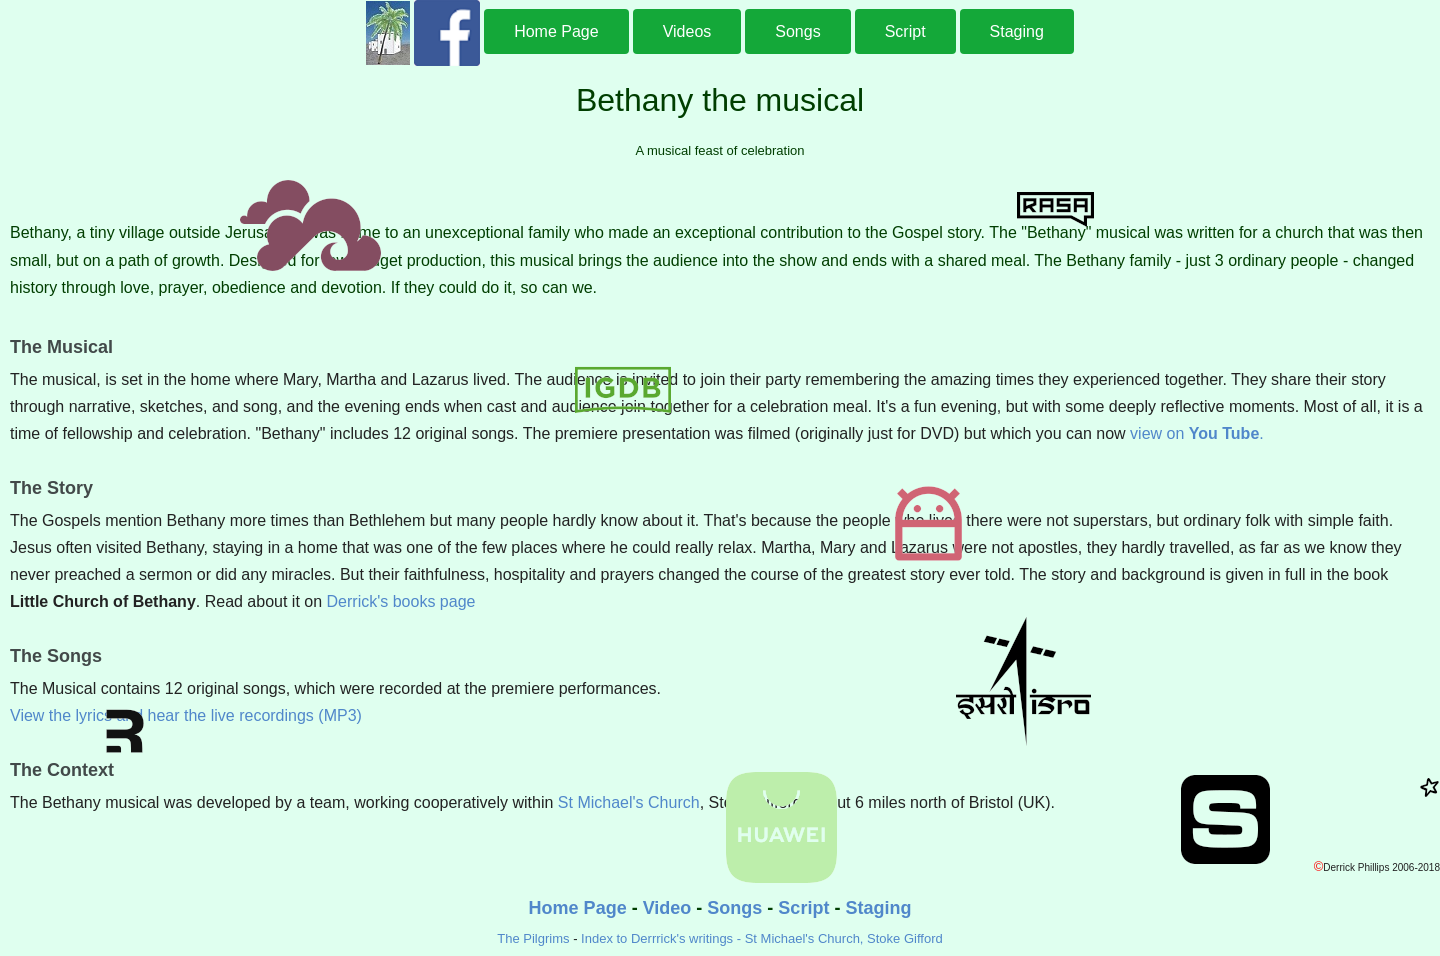 Image resolution: width=1440 pixels, height=956 pixels. I want to click on open the Simkl app, so click(1225, 819).